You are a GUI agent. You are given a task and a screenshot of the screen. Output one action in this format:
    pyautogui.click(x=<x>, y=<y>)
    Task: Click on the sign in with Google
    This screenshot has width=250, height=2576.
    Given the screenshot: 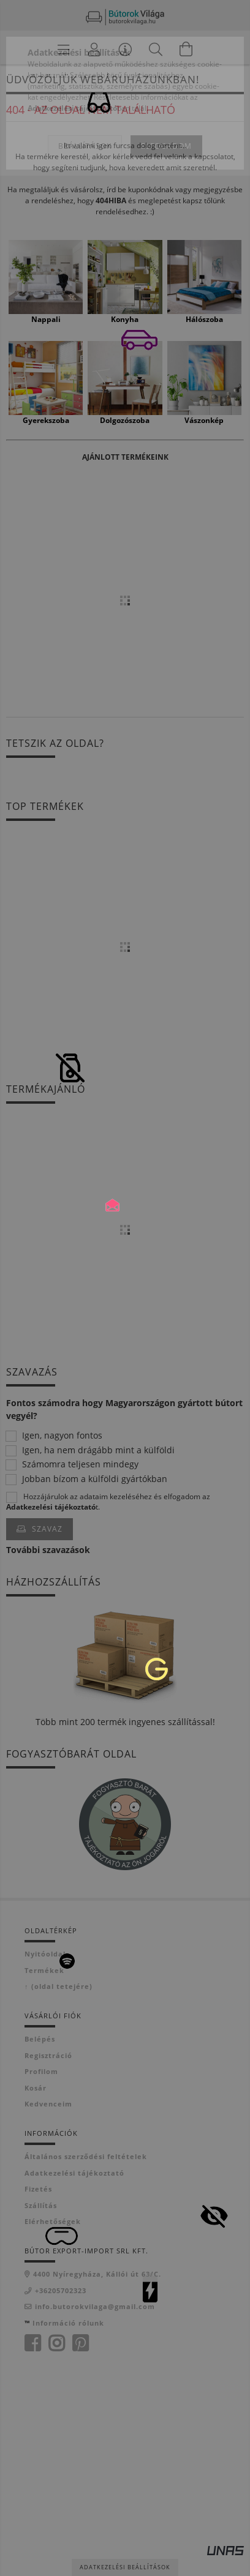 What is the action you would take?
    pyautogui.click(x=156, y=1669)
    